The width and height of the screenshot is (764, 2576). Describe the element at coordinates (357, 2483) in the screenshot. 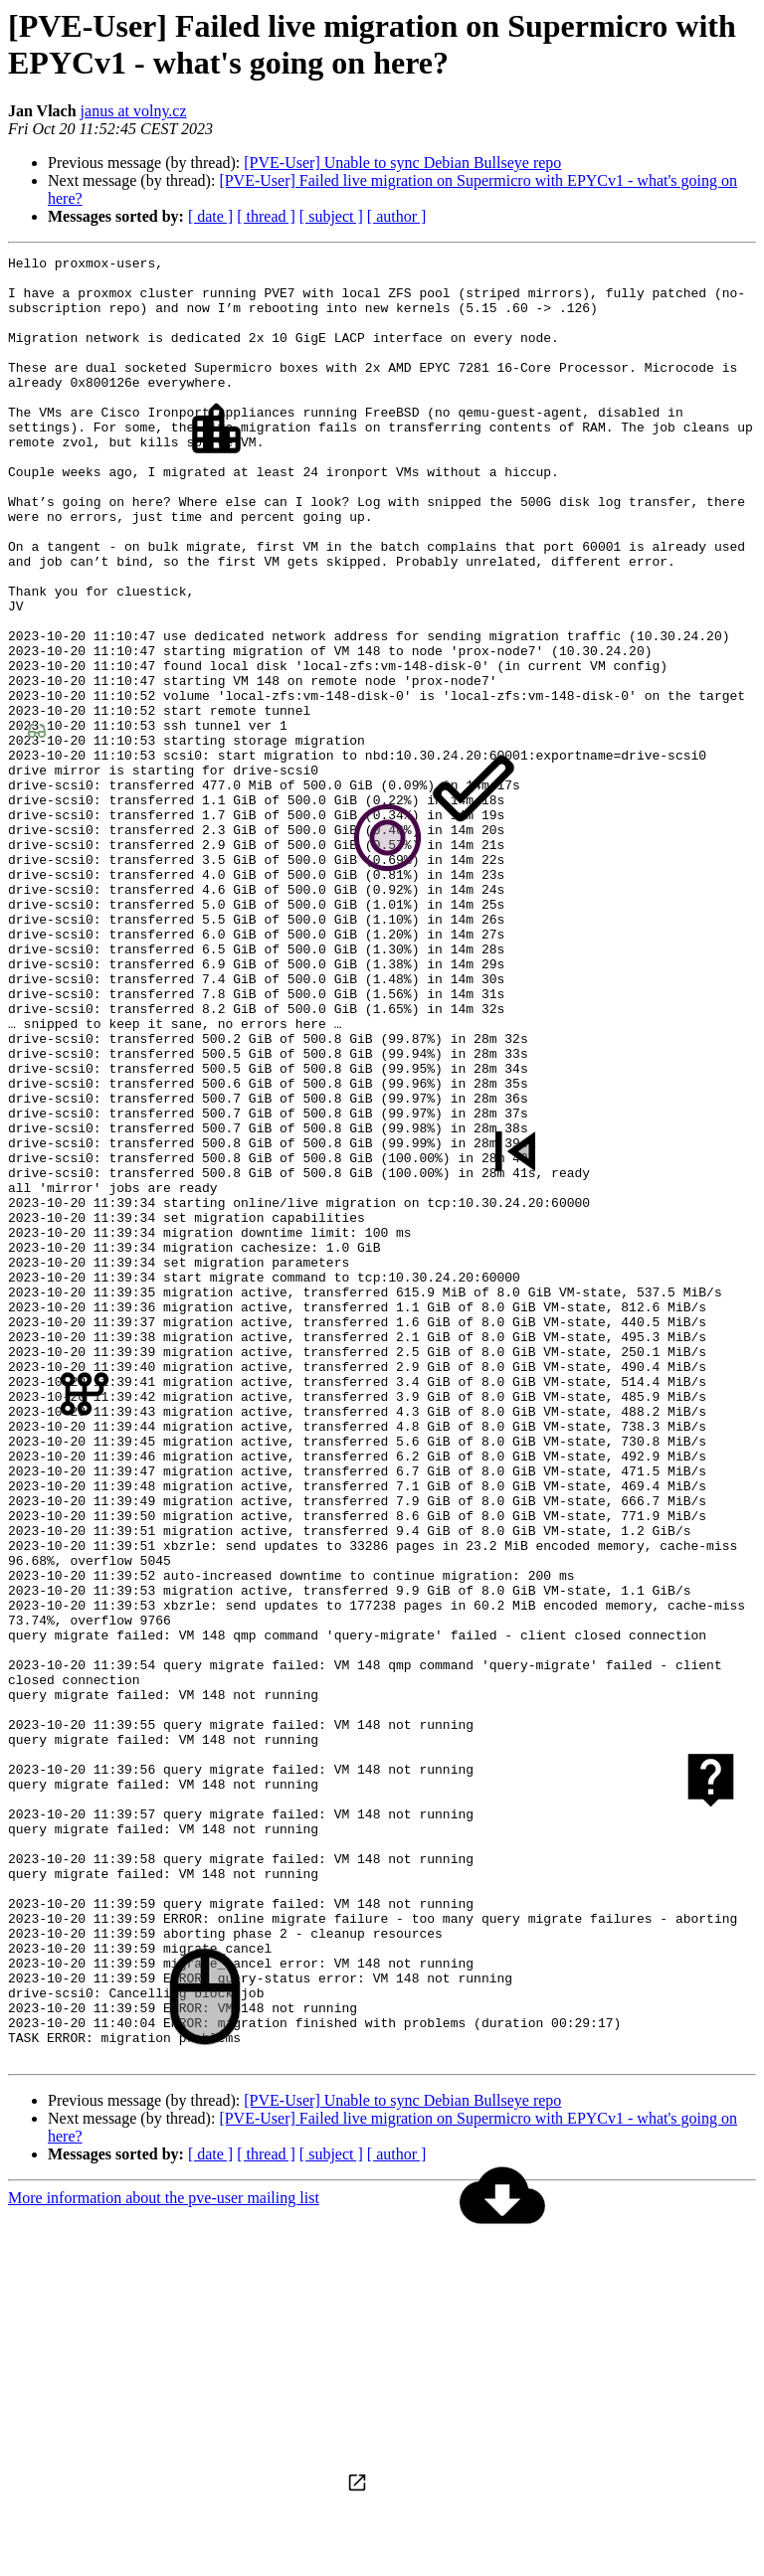

I see `open link in new window or tab` at that location.